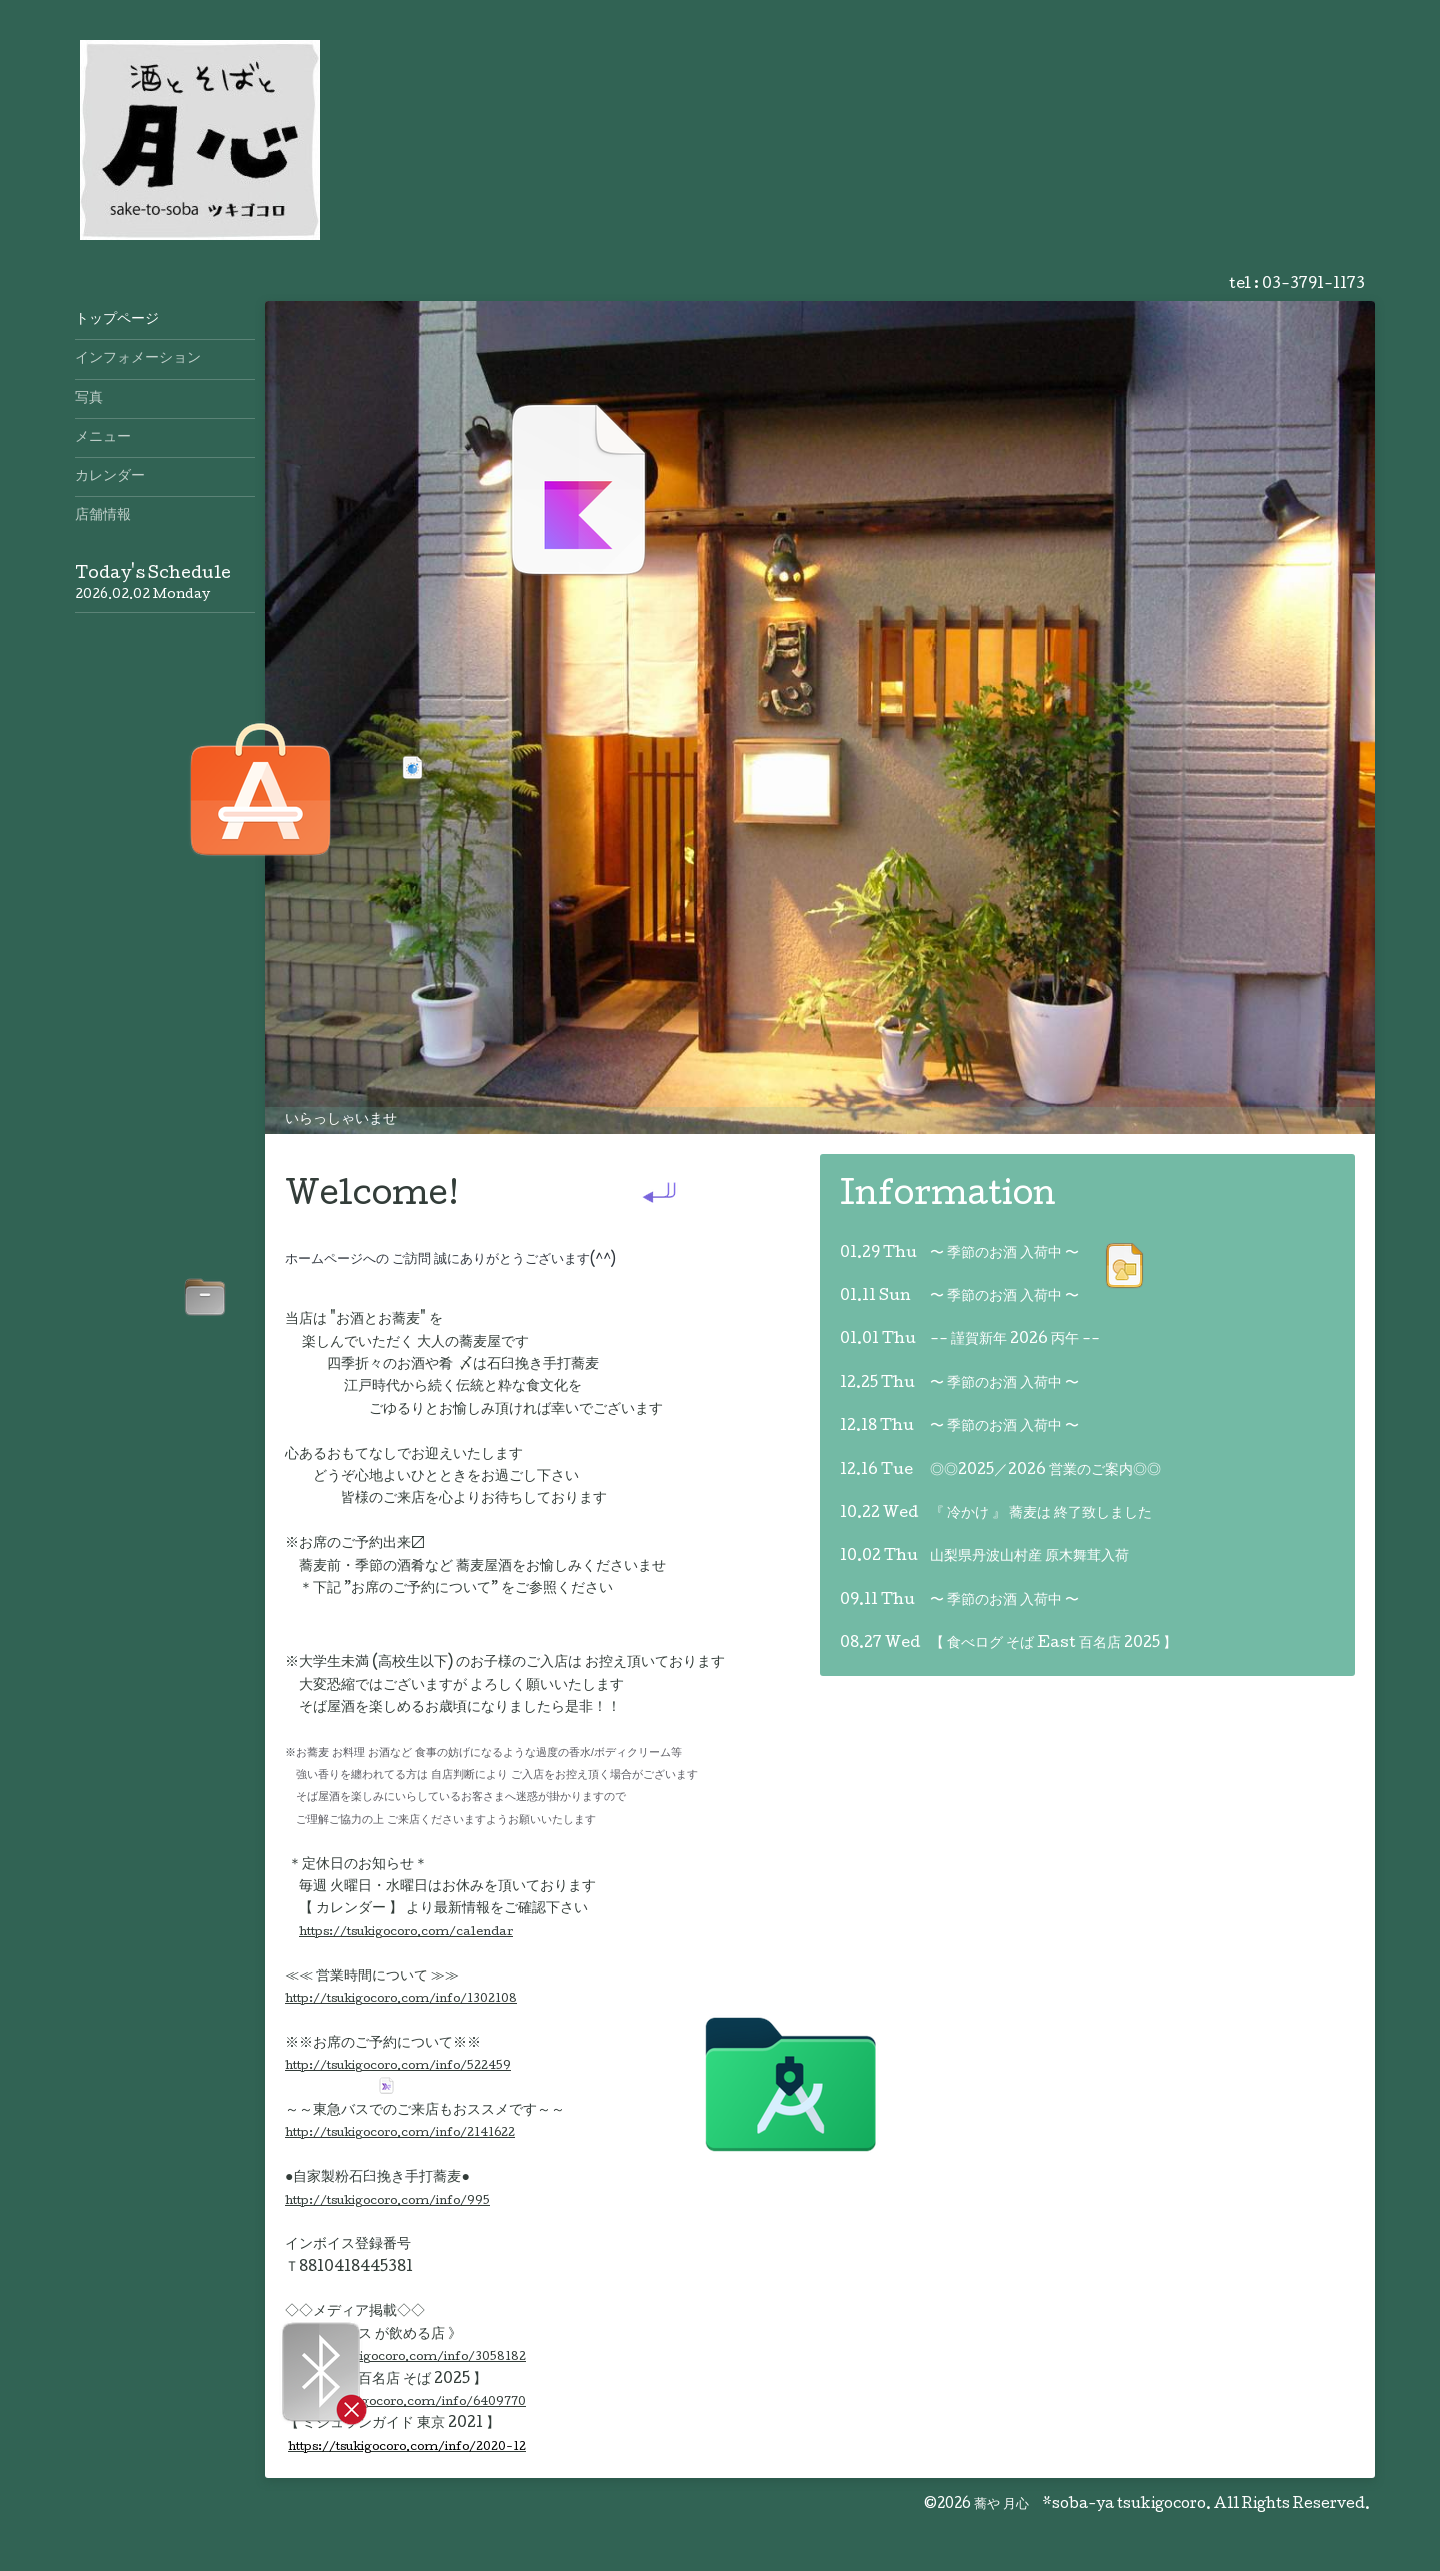  What do you see at coordinates (260, 800) in the screenshot?
I see `open the software center to browse and install apps` at bounding box center [260, 800].